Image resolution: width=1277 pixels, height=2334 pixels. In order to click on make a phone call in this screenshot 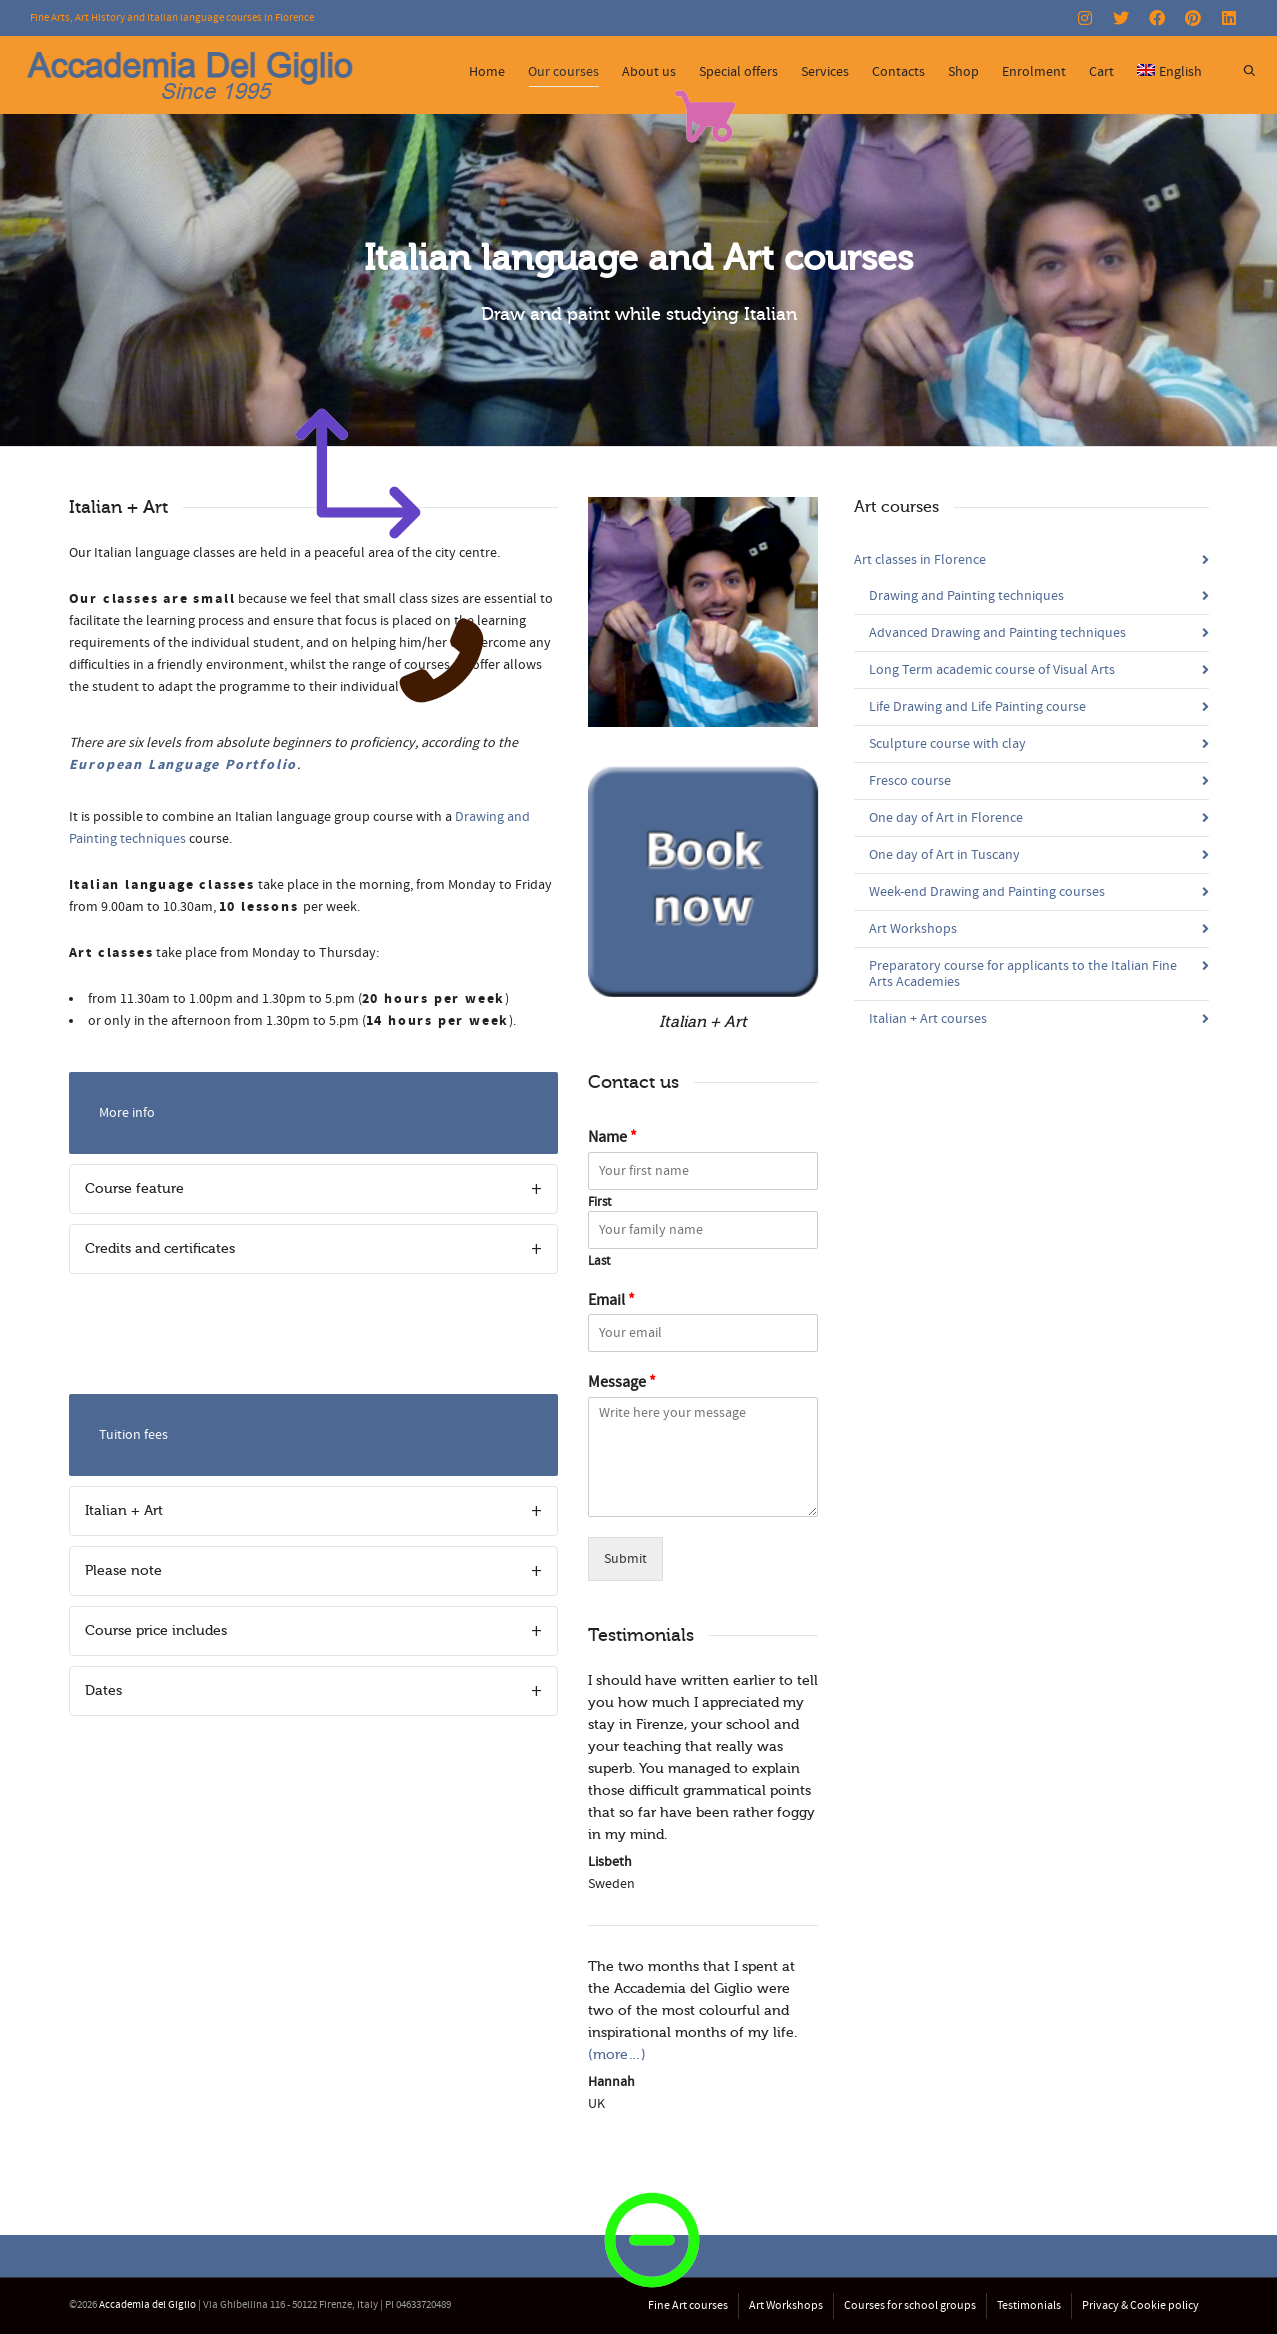, I will do `click(441, 660)`.